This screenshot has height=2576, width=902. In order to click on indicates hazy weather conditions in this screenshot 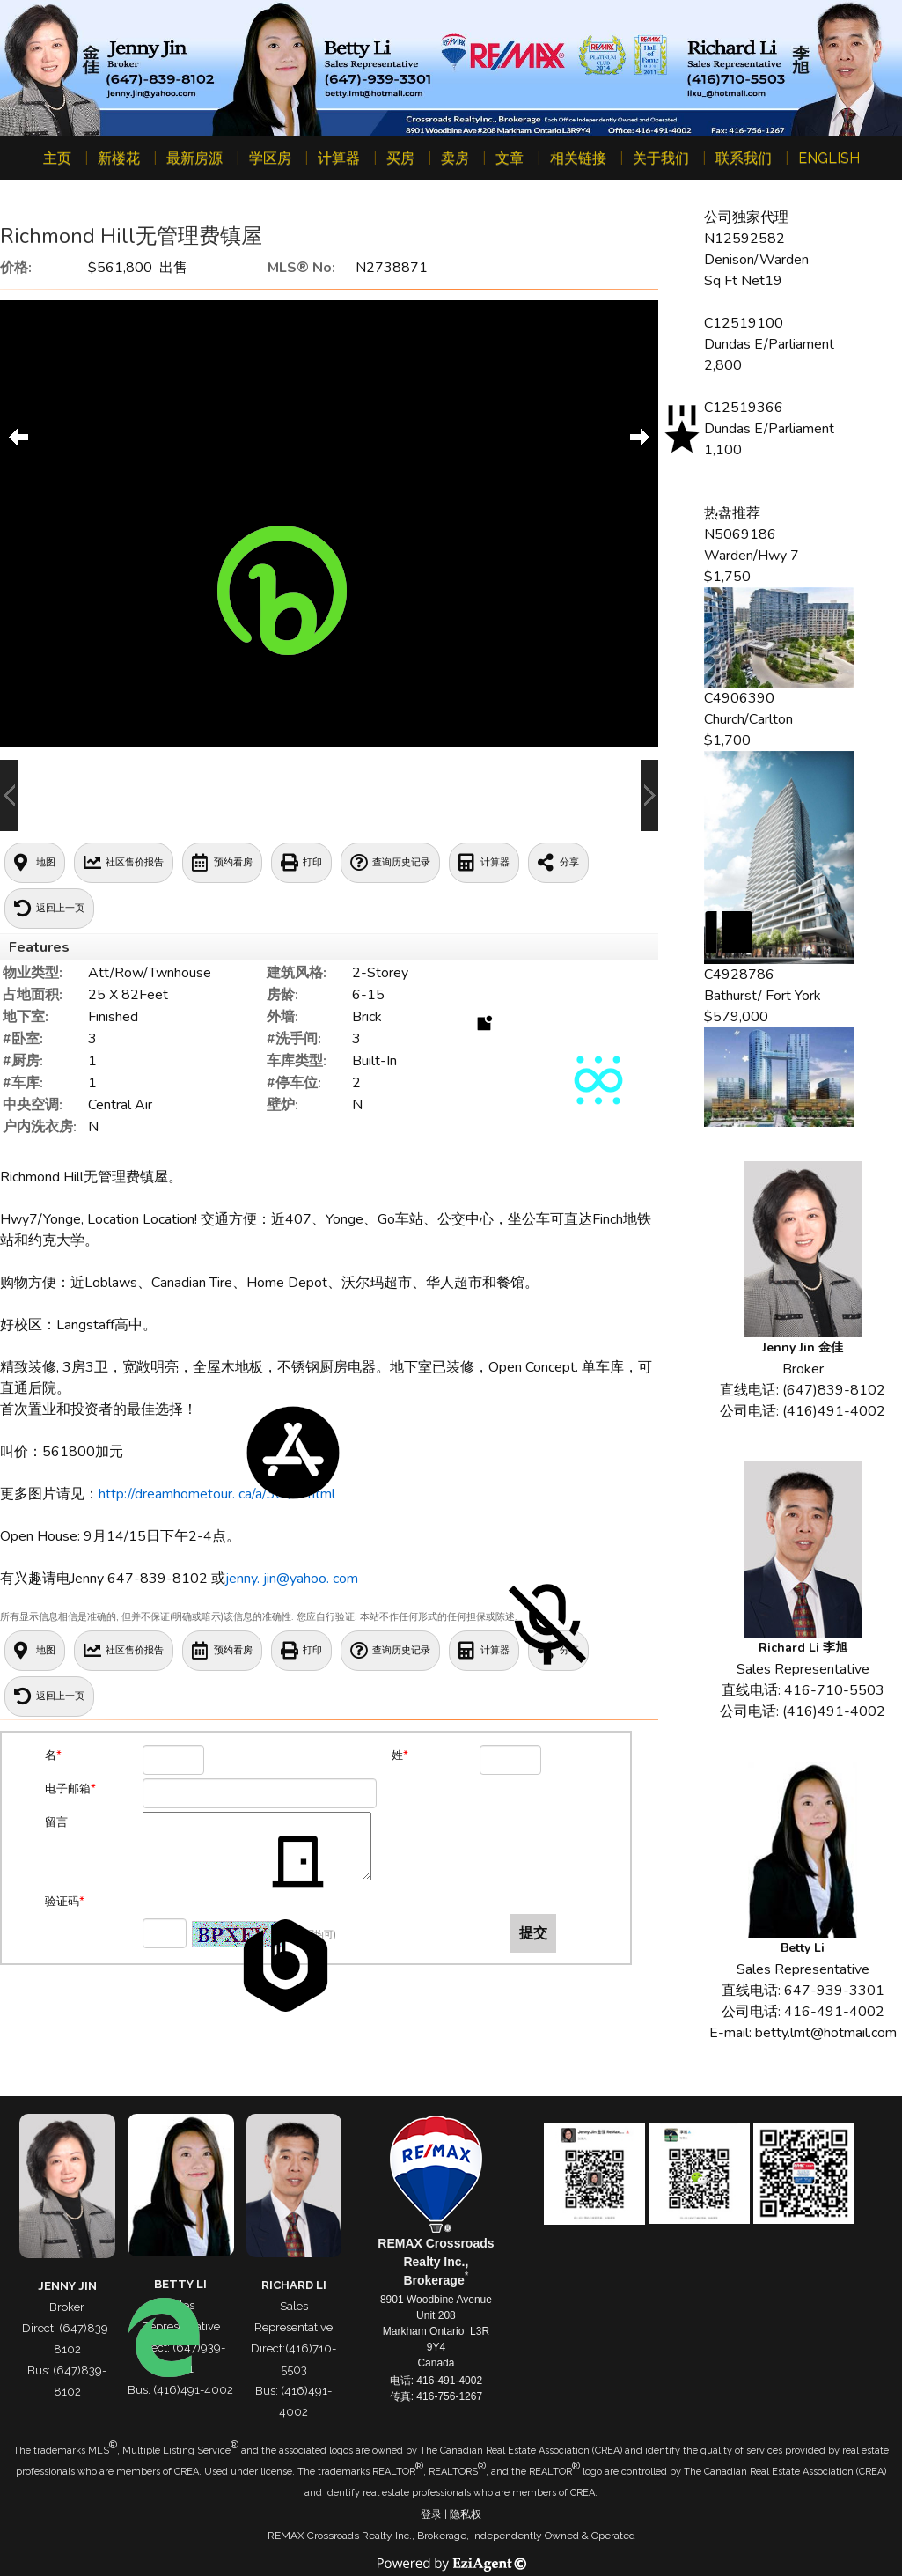, I will do `click(598, 1080)`.